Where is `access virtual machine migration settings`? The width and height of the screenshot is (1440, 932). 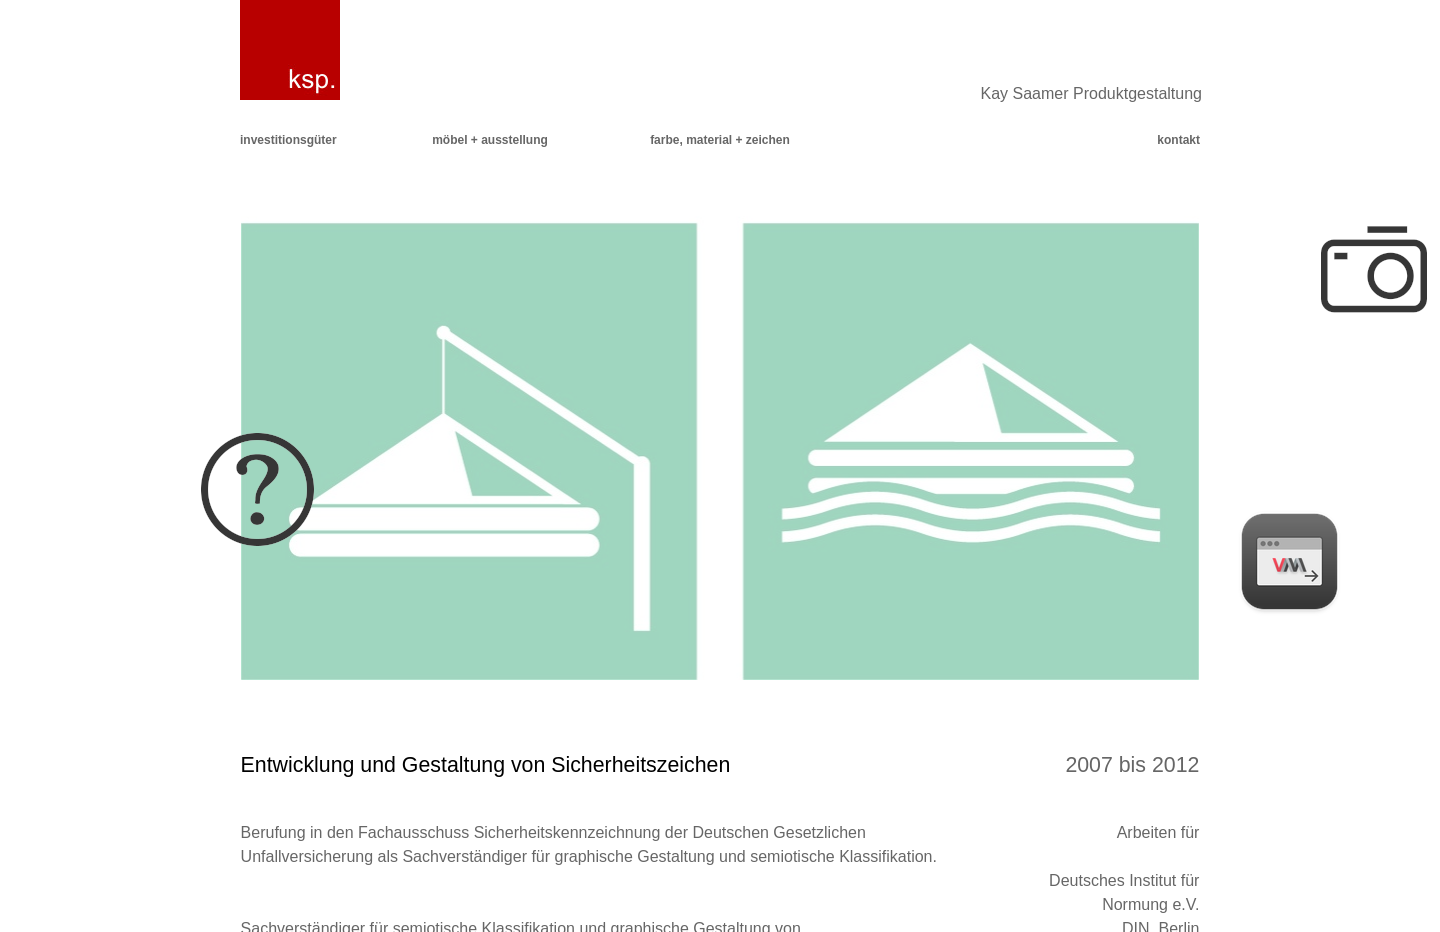
access virtual machine migration settings is located at coordinates (1289, 561).